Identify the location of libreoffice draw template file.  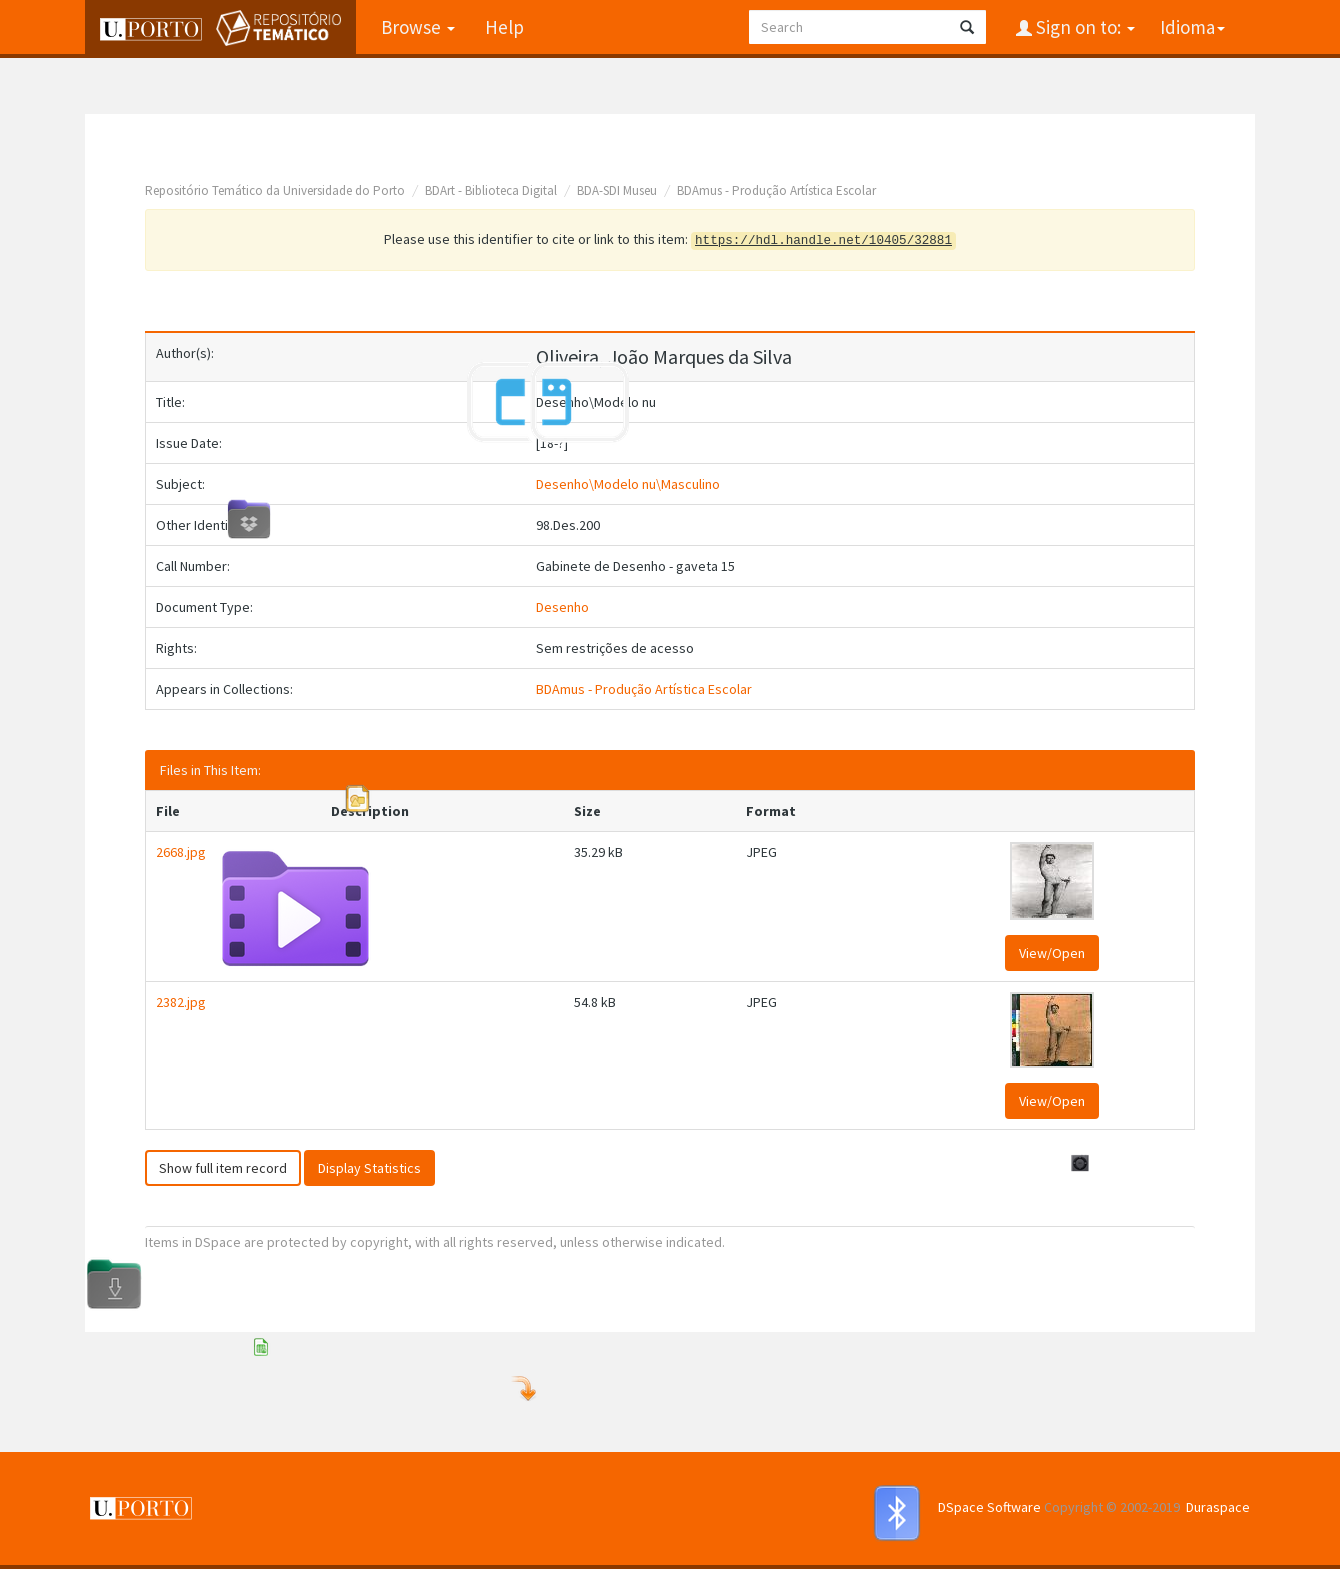
(357, 798).